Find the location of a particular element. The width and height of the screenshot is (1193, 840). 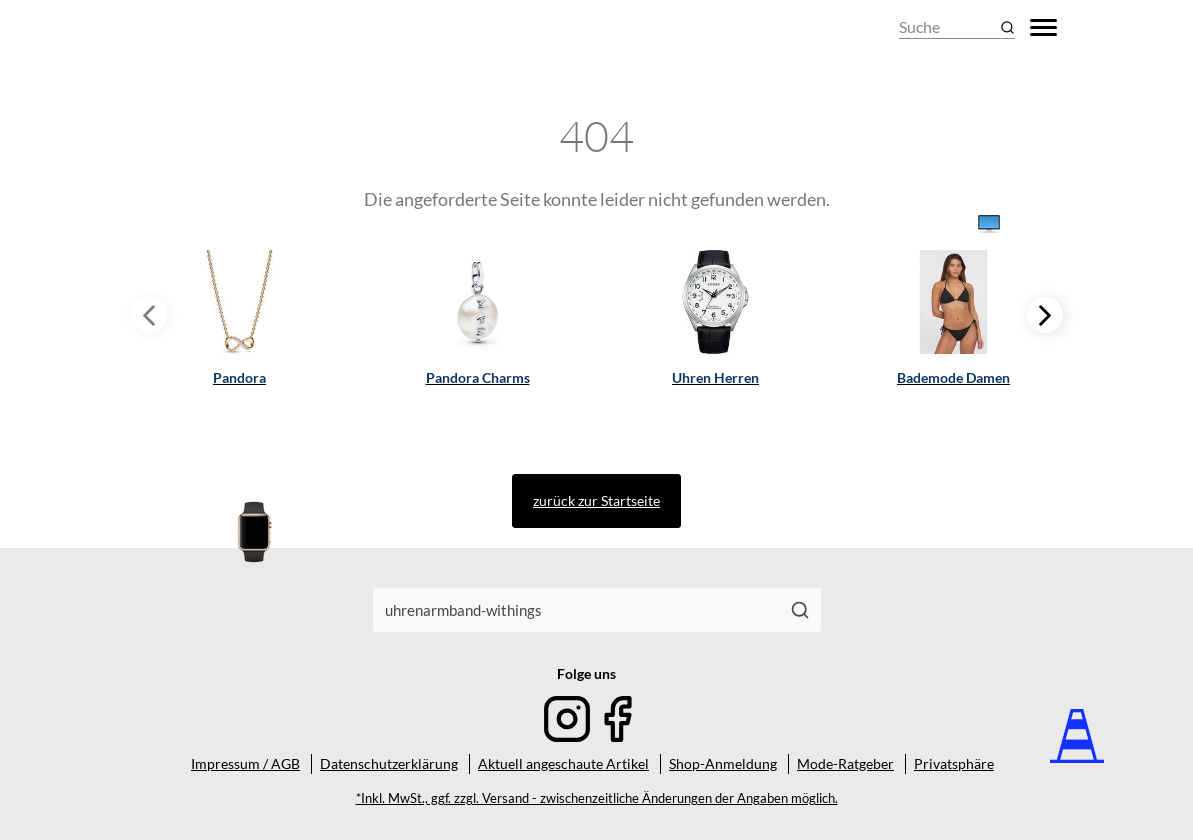

manage connected Apple Watch device is located at coordinates (254, 532).